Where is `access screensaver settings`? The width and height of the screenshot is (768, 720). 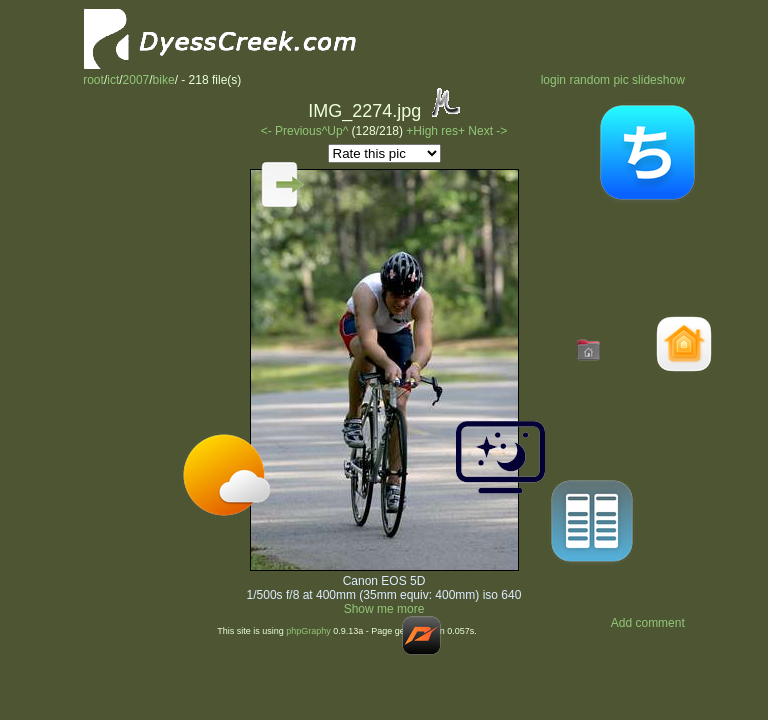
access screensaver settings is located at coordinates (500, 454).